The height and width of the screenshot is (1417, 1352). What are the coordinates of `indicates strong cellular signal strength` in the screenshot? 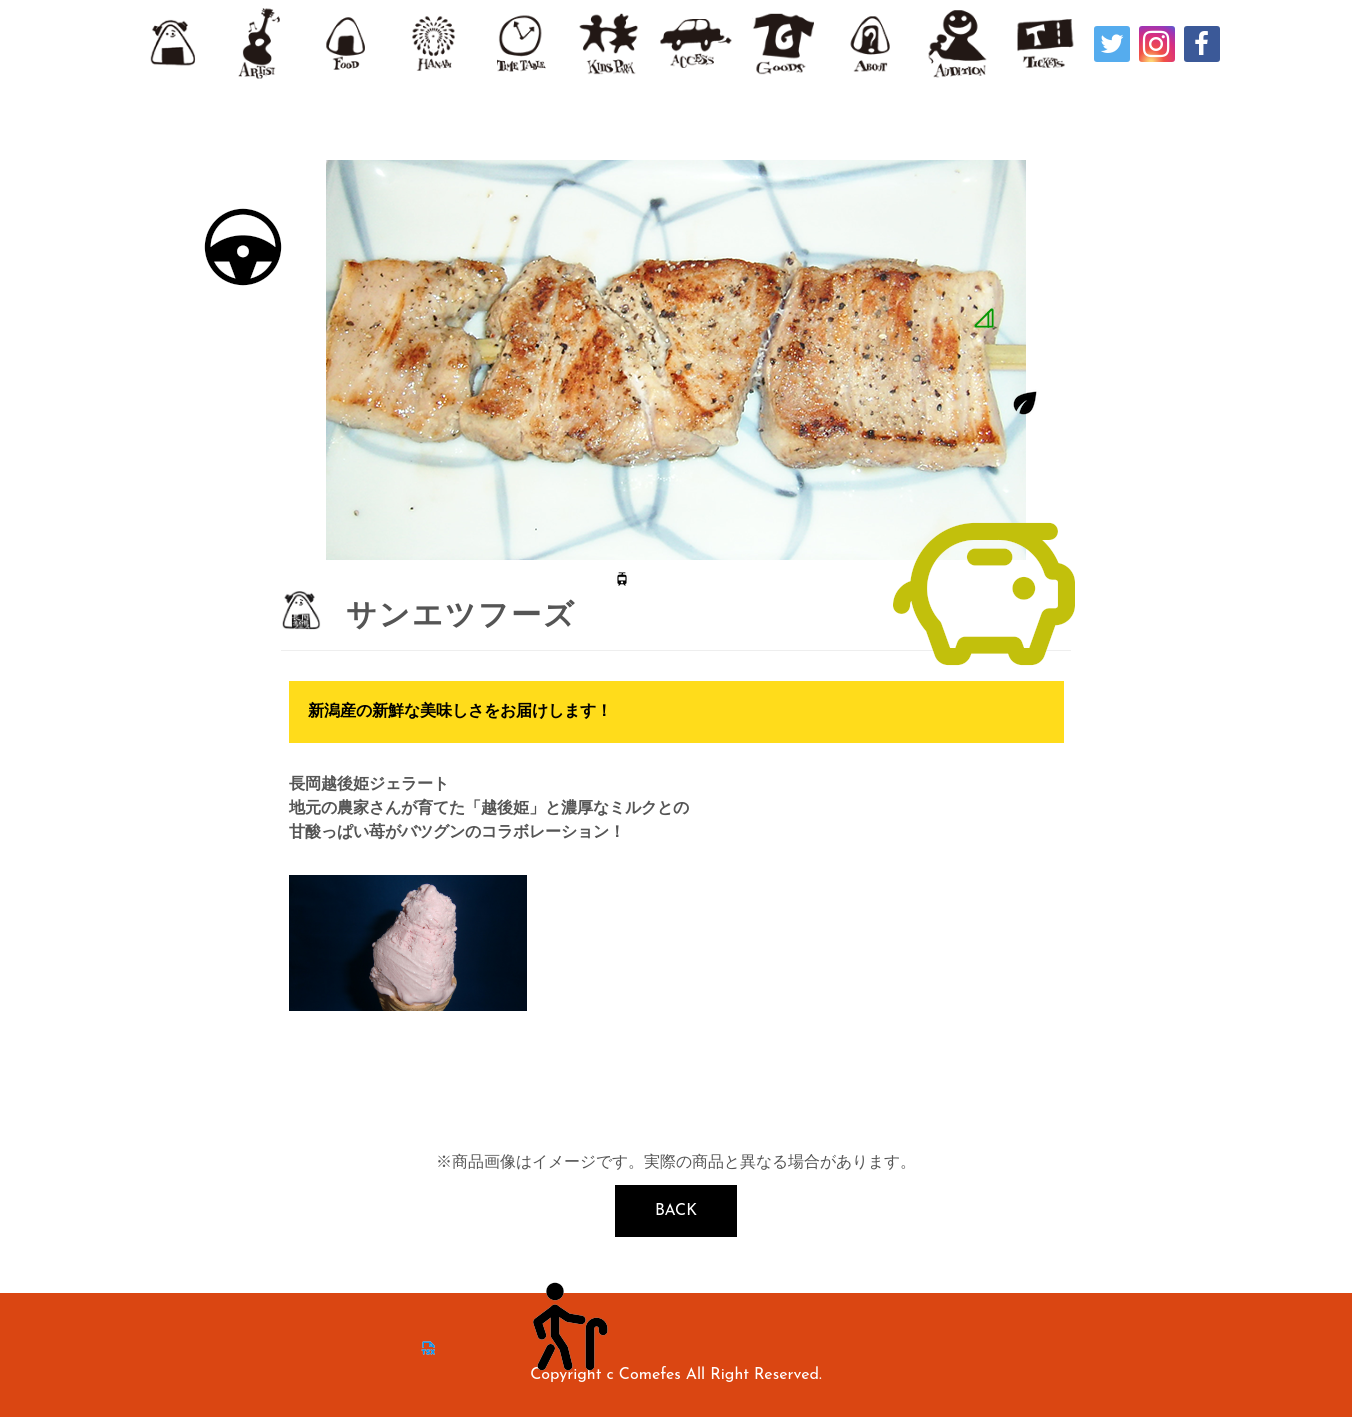 It's located at (984, 318).